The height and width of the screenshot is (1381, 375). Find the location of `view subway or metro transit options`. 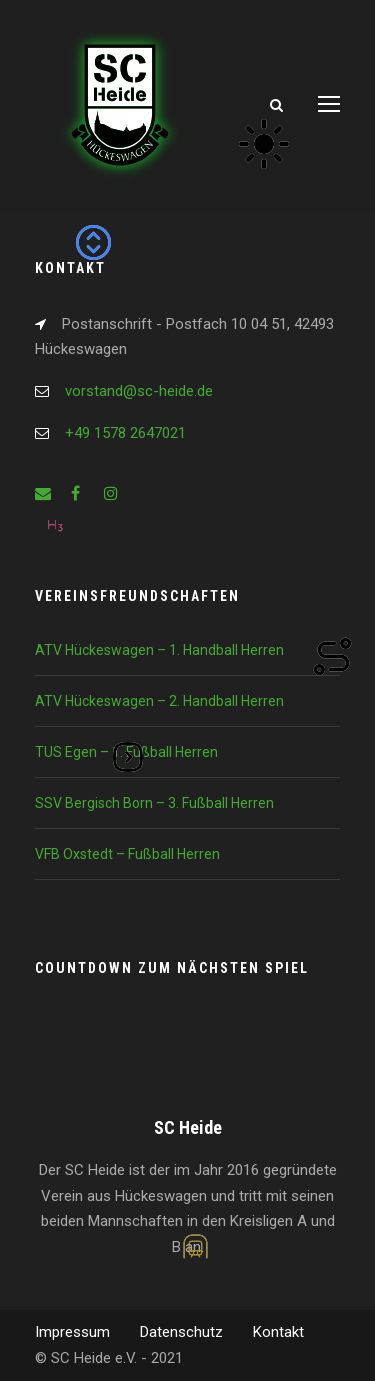

view subway or metro transit options is located at coordinates (195, 1247).